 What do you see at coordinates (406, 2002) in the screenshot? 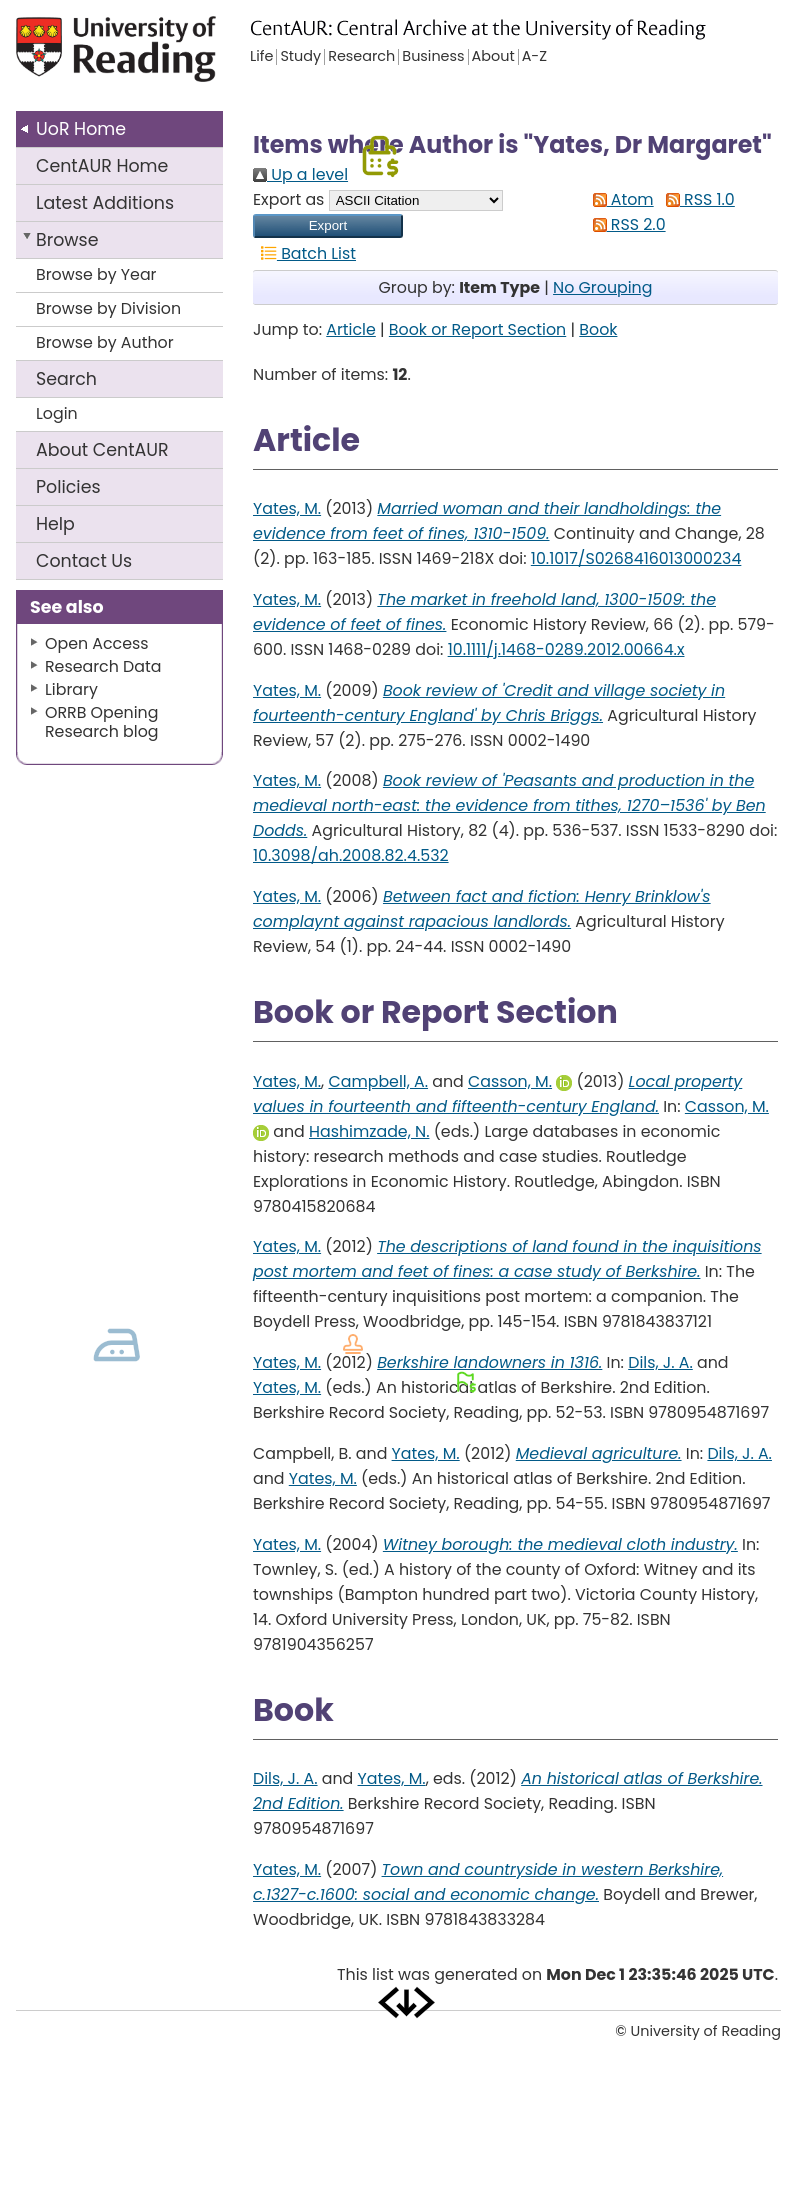
I see `download source code or script files` at bounding box center [406, 2002].